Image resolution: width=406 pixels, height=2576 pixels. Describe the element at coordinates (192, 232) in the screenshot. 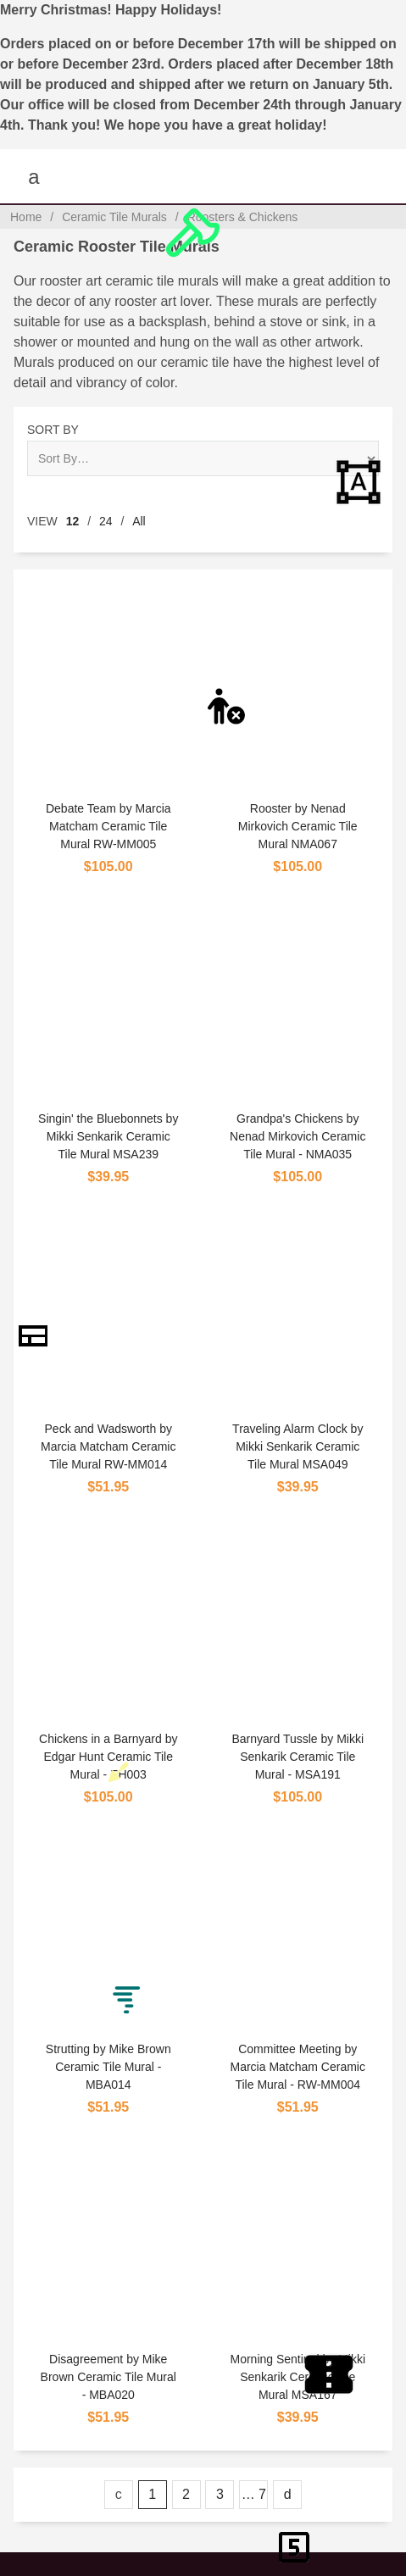

I see `access crafting or building tools` at that location.